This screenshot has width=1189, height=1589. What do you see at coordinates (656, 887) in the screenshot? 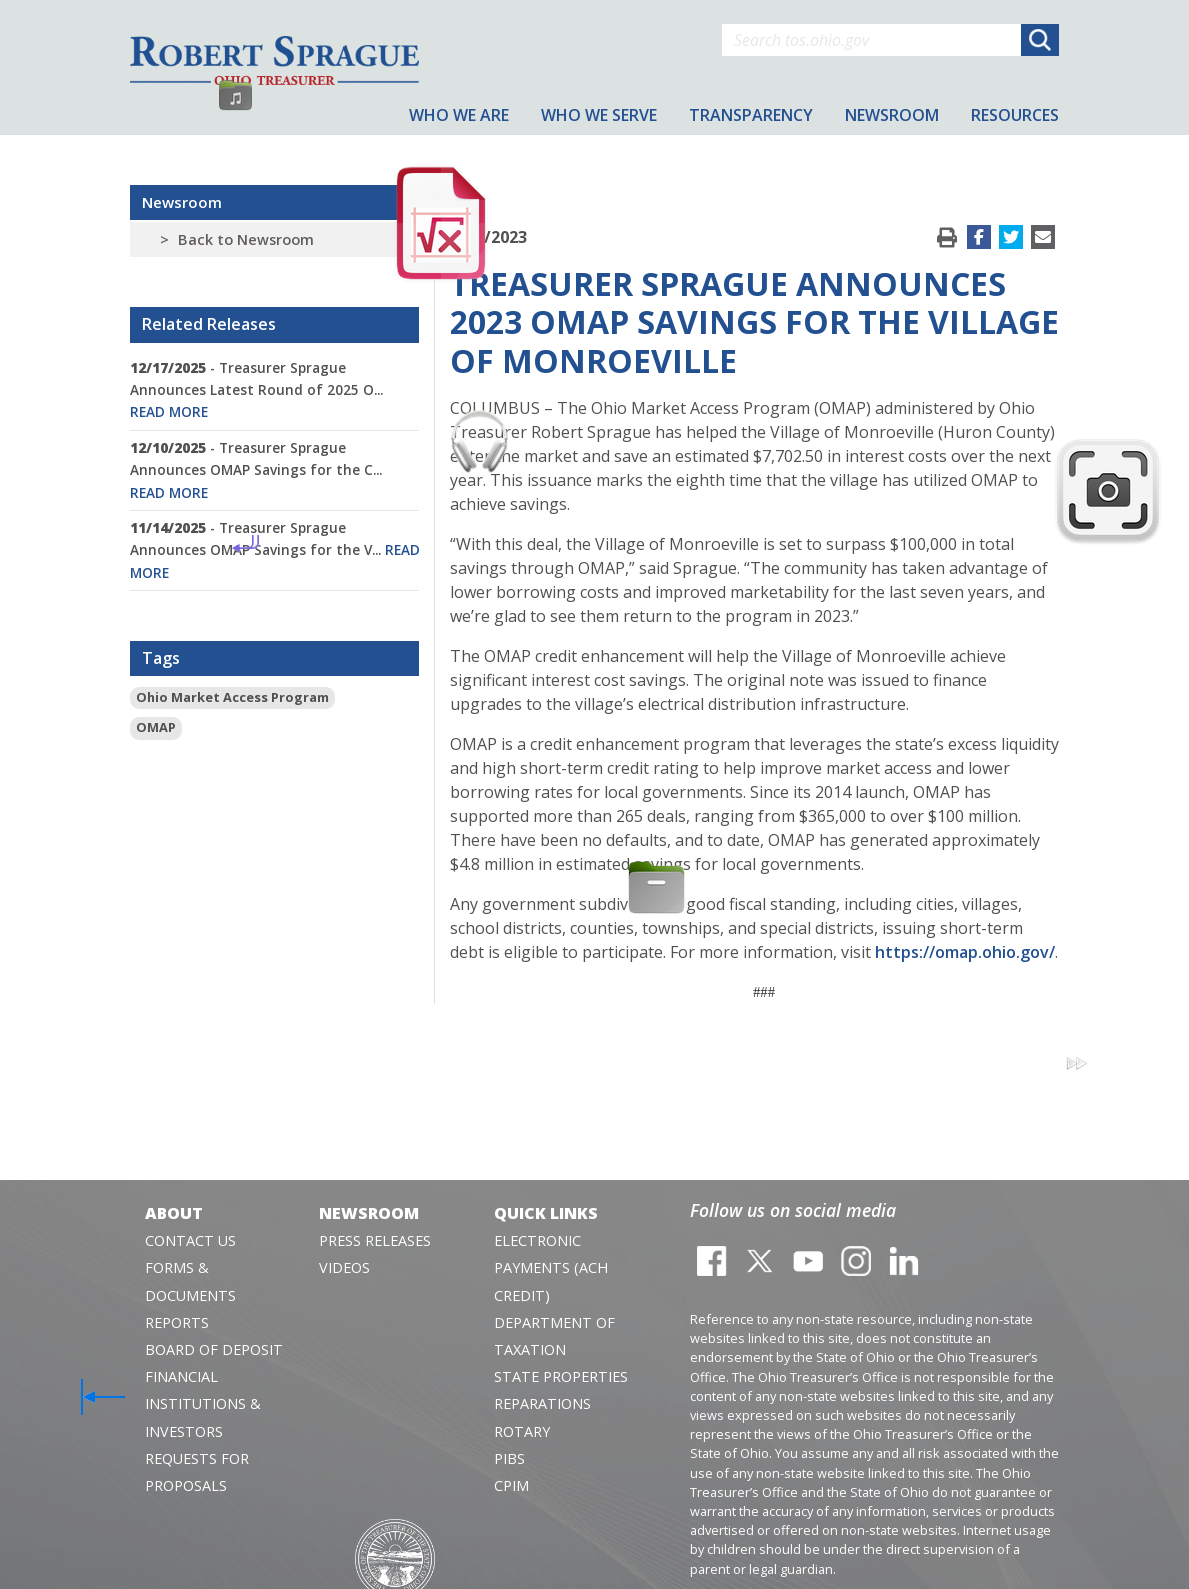
I see `open the nautilus file manager` at bounding box center [656, 887].